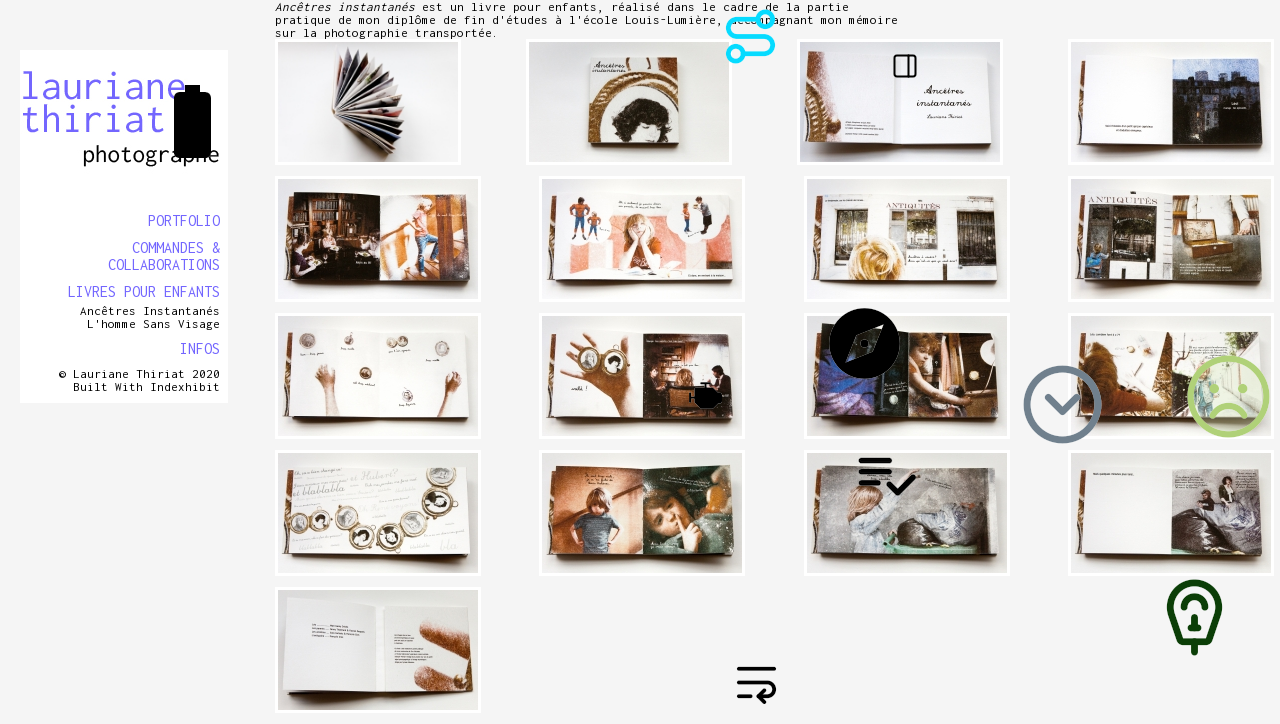  Describe the element at coordinates (192, 121) in the screenshot. I see `indicates battery is fully charged` at that location.